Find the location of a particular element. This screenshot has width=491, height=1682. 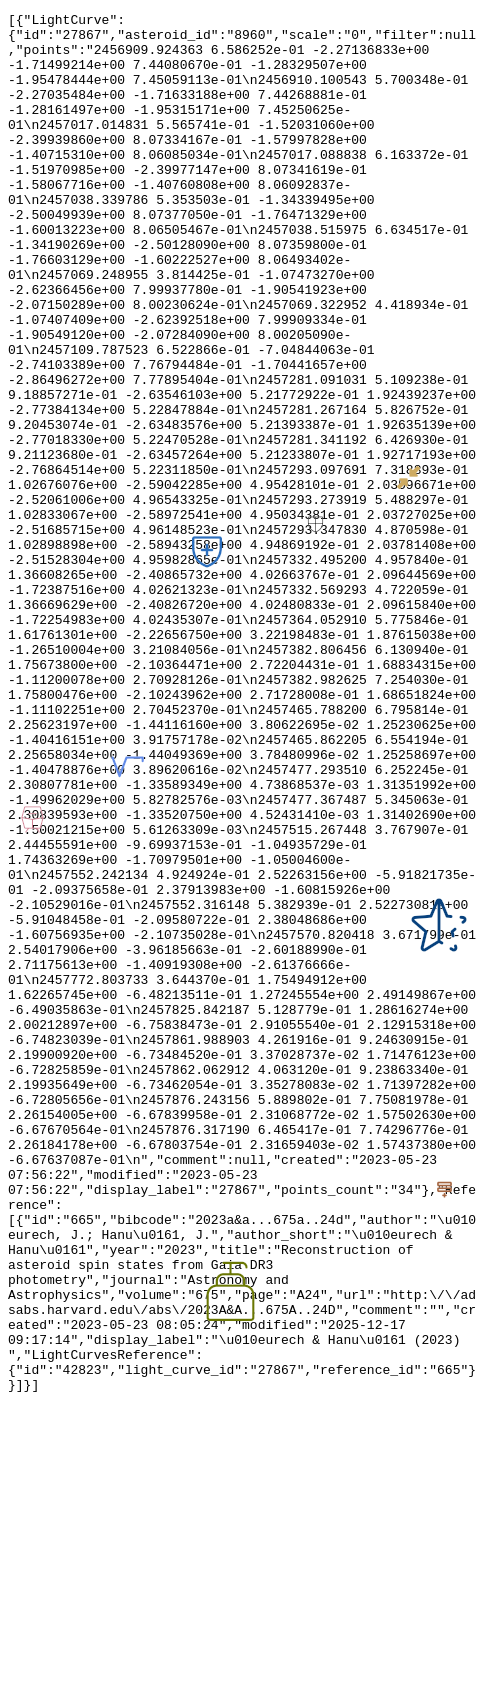

add new security protection is located at coordinates (207, 550).